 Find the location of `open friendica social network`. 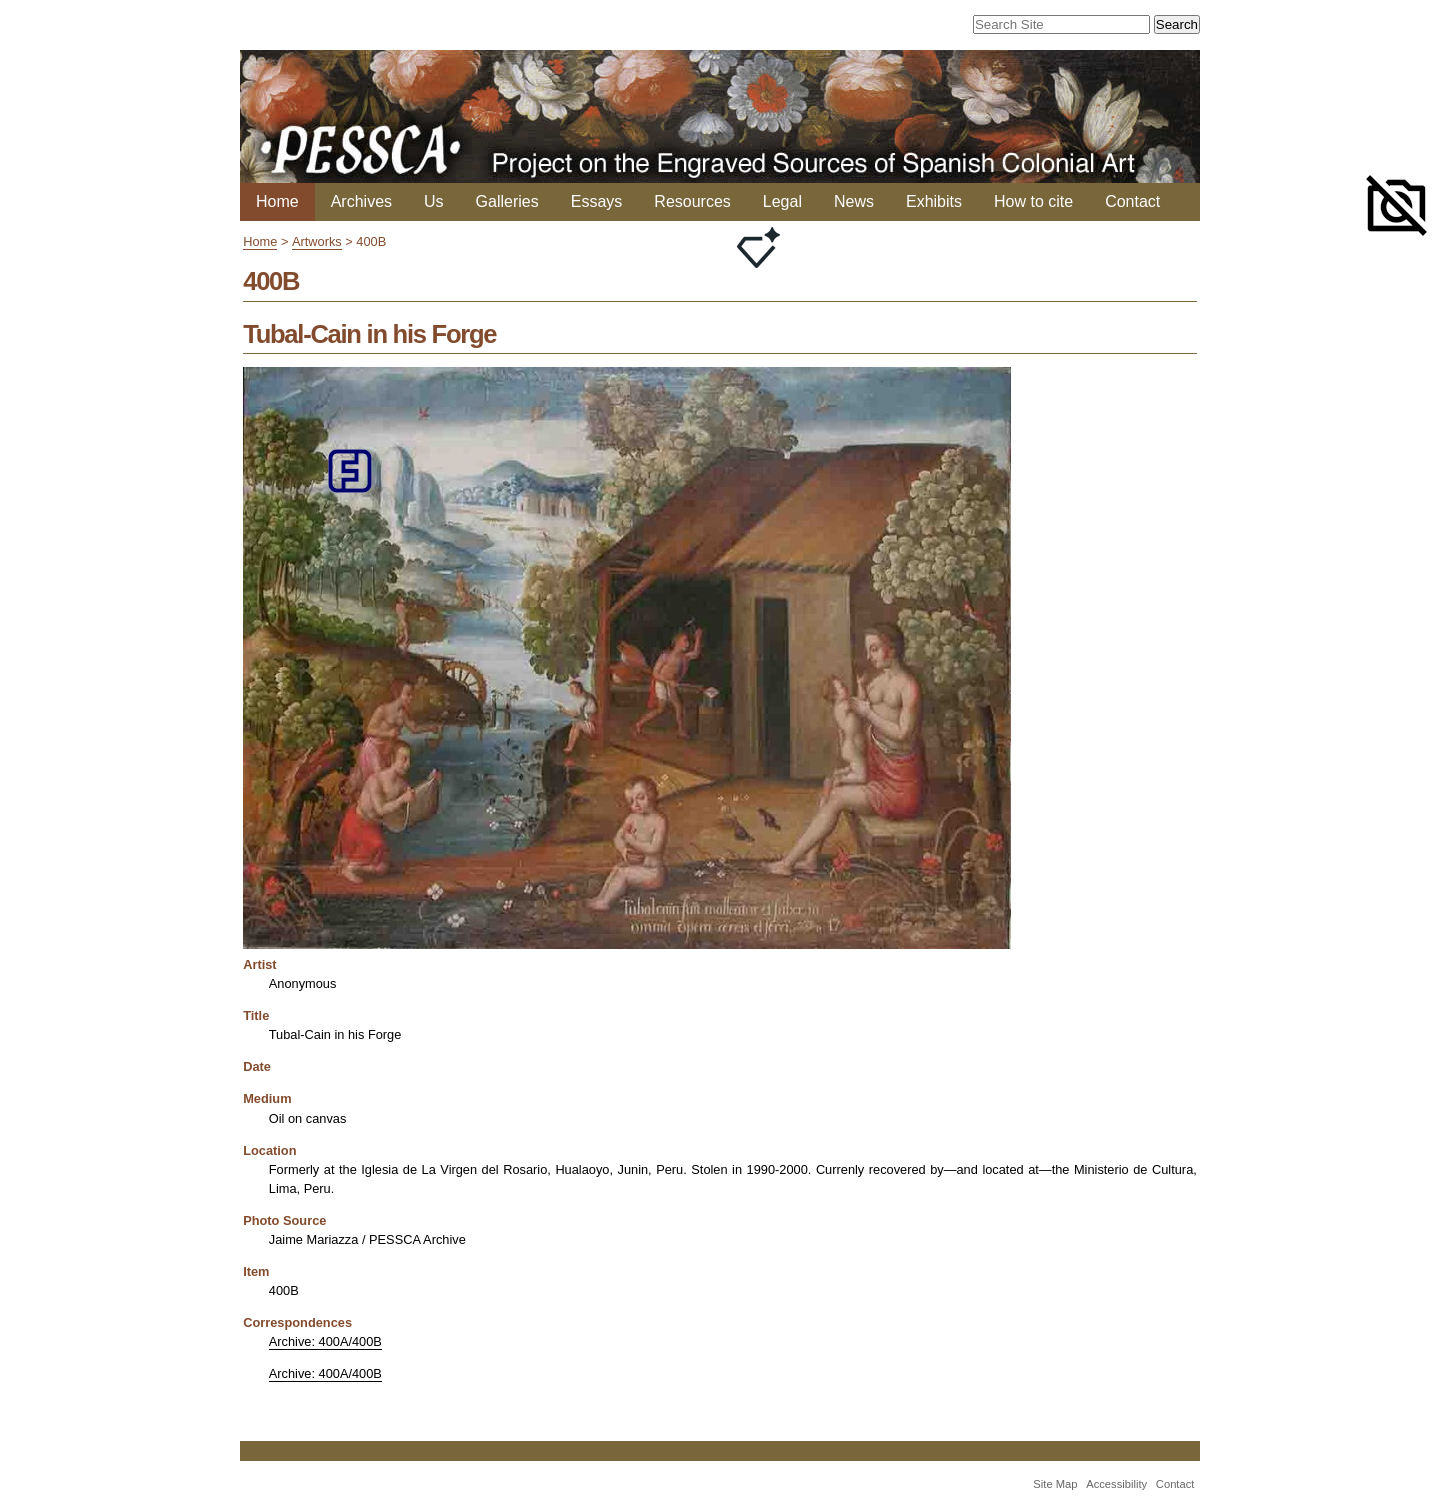

open friendica social network is located at coordinates (350, 471).